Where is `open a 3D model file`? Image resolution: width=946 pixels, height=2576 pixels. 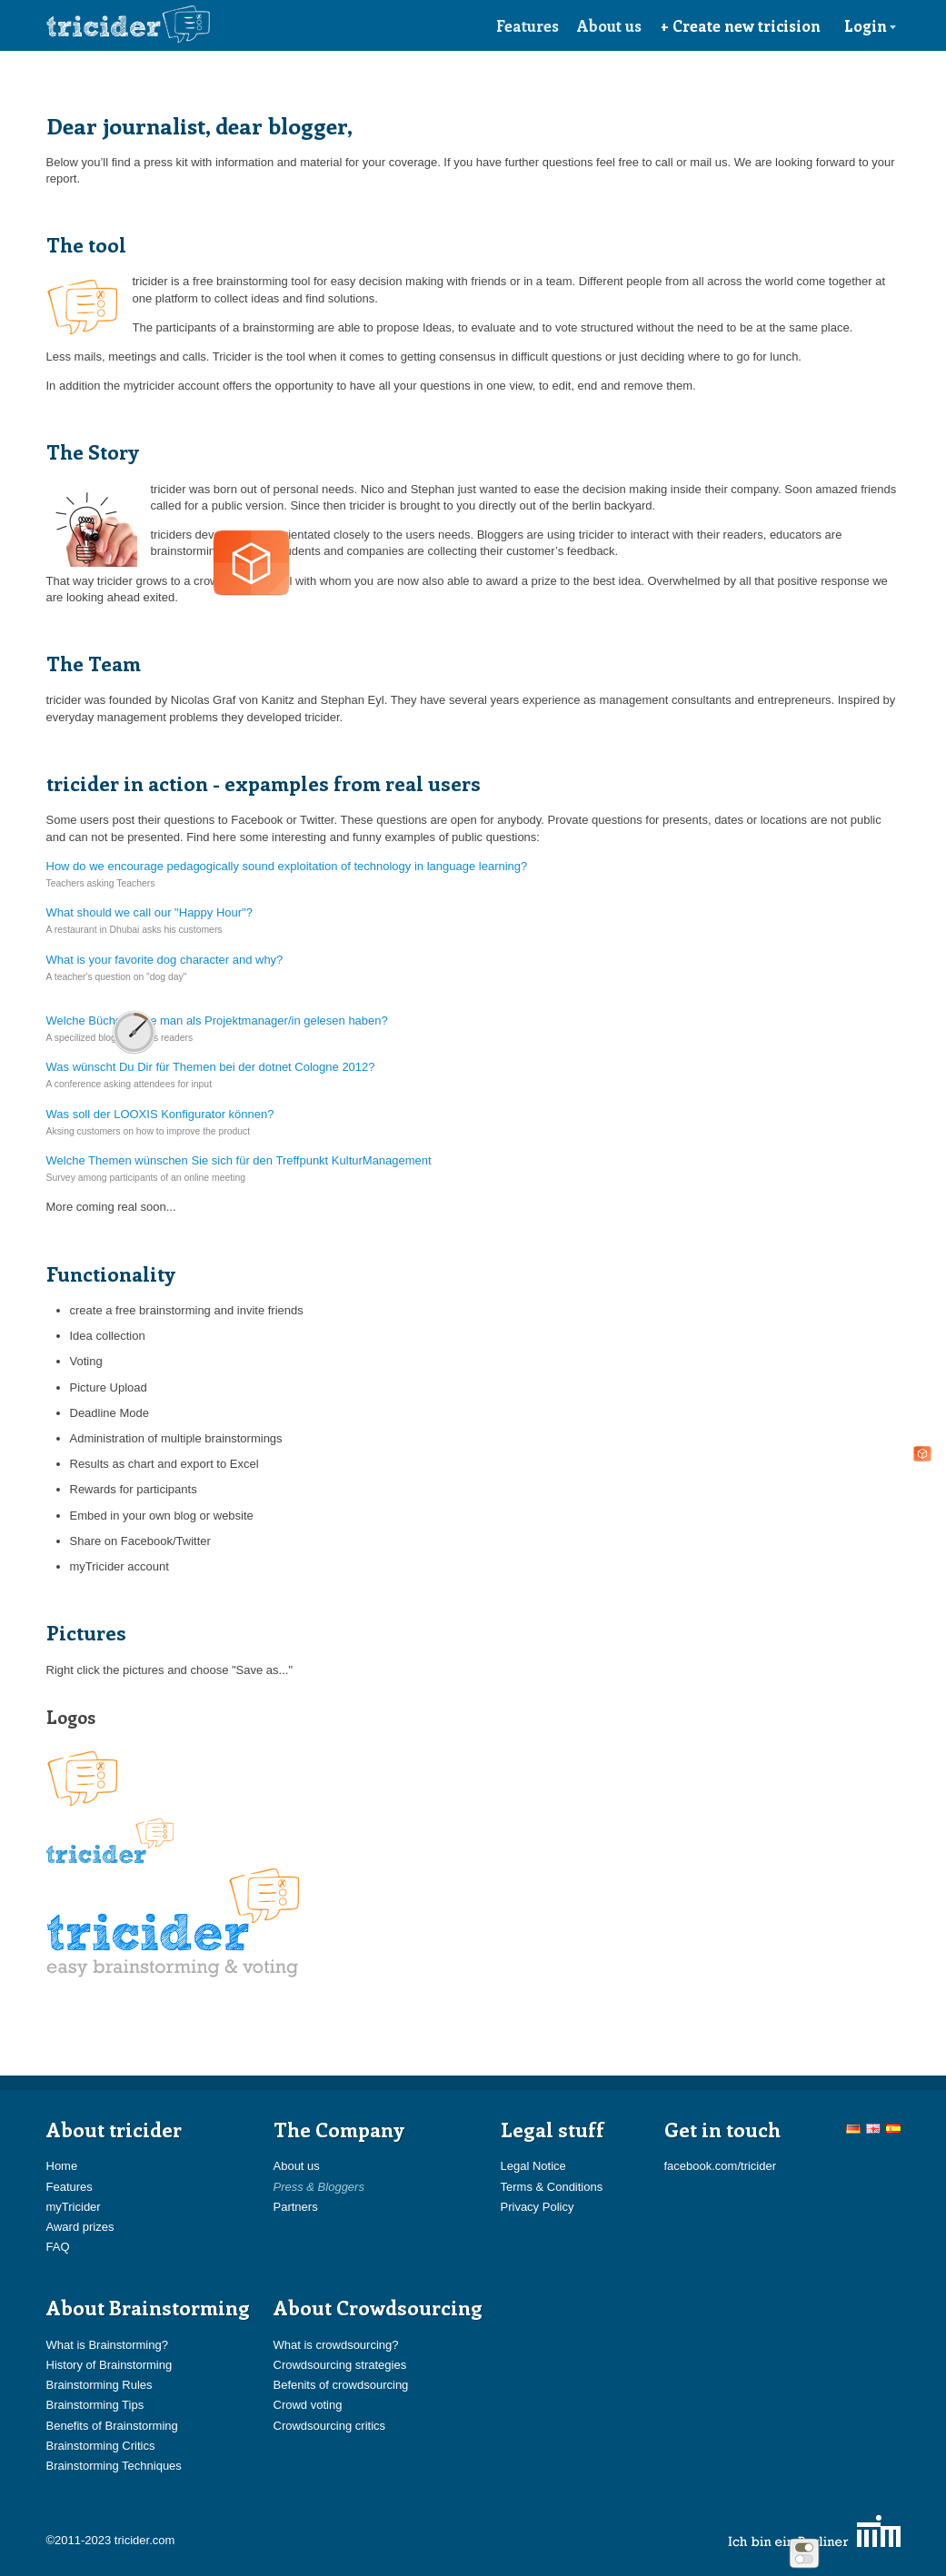 open a 3D model file is located at coordinates (922, 1453).